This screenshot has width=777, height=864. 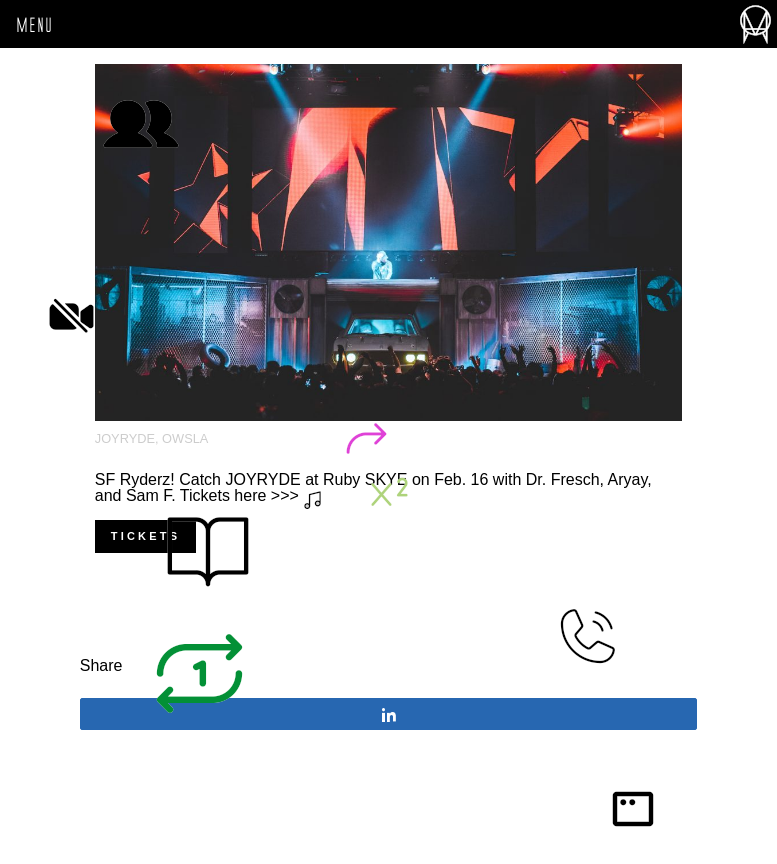 I want to click on open application window, so click(x=633, y=809).